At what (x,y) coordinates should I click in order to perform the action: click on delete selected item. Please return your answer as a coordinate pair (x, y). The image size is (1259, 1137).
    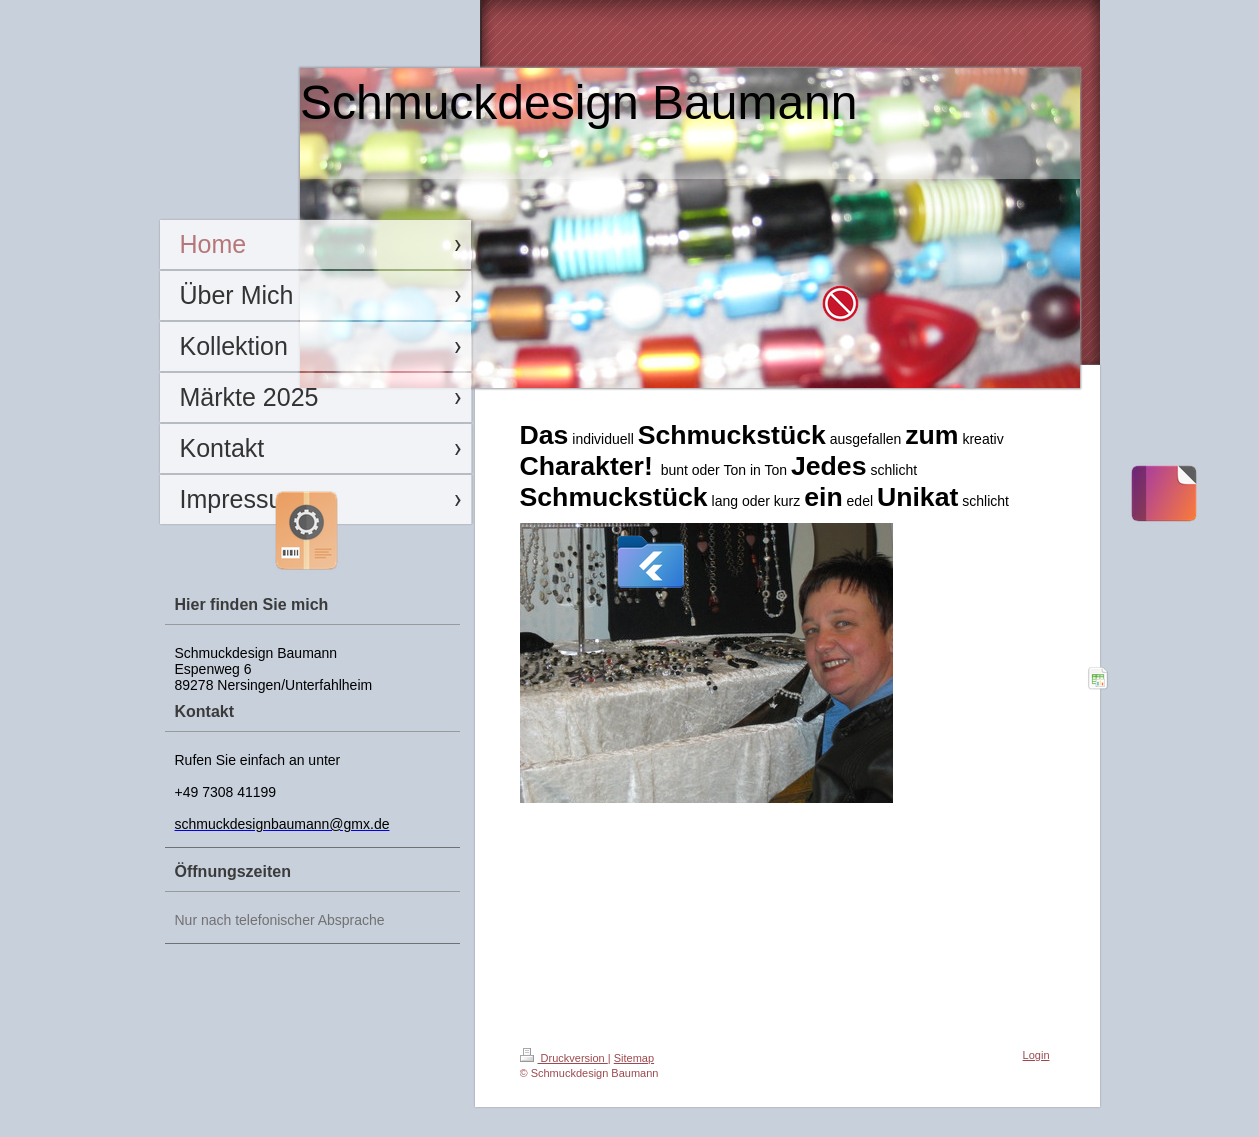
    Looking at the image, I should click on (840, 303).